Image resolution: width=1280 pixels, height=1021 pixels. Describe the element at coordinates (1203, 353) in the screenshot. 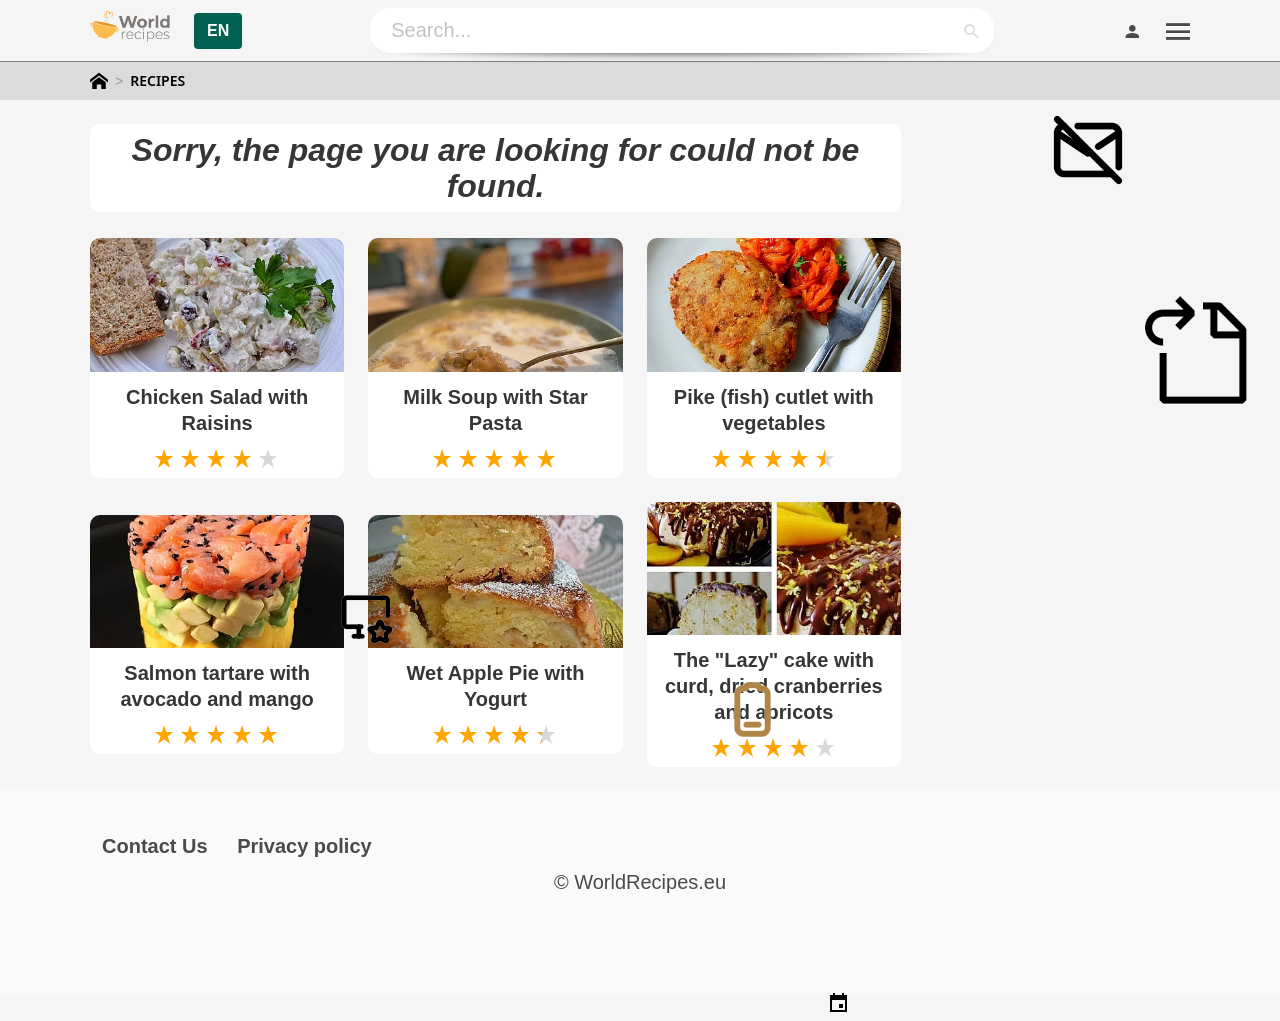

I see `go to file or navigate to a specific file` at that location.